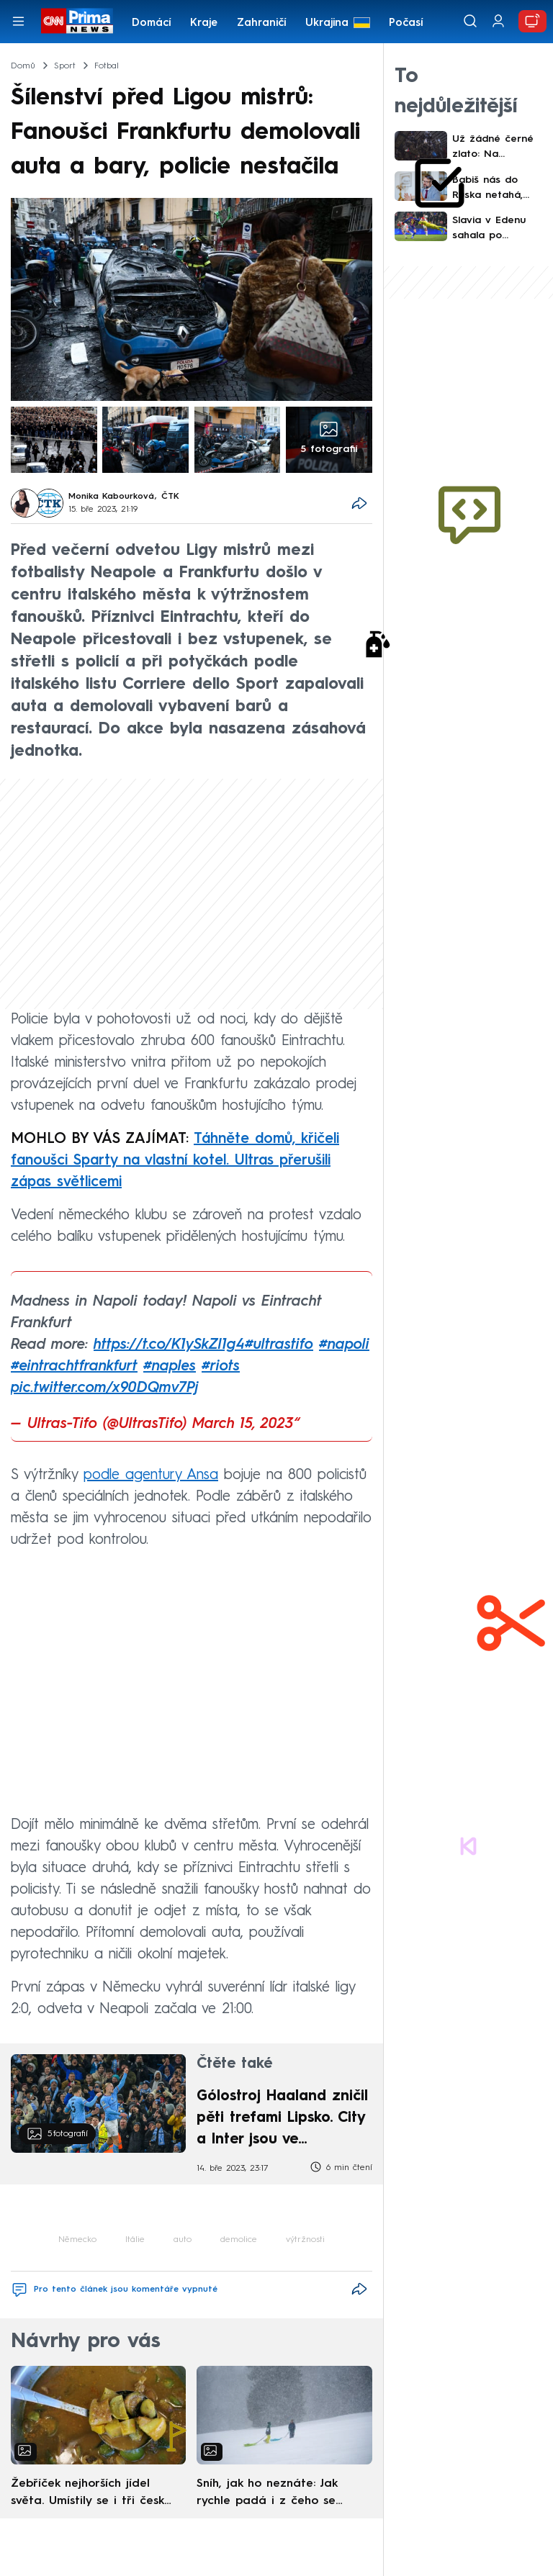 This screenshot has width=553, height=2576. I want to click on flag or mark an item for follow-up, so click(174, 2436).